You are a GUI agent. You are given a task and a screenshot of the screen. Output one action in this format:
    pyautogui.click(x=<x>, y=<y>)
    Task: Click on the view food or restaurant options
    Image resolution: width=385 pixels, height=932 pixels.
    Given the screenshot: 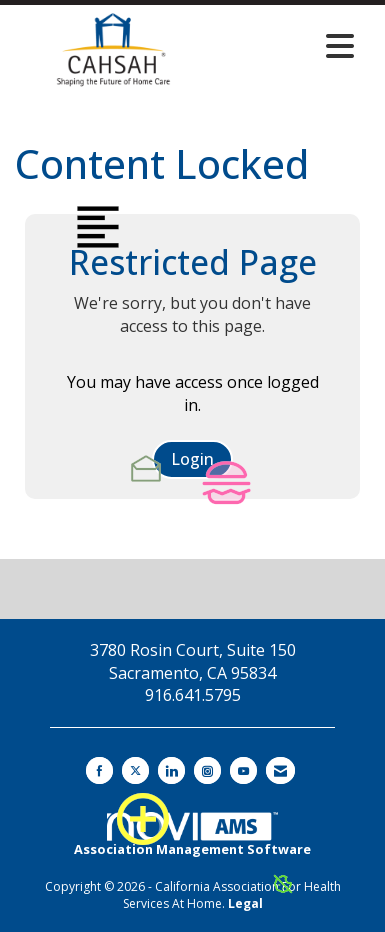 What is the action you would take?
    pyautogui.click(x=226, y=483)
    